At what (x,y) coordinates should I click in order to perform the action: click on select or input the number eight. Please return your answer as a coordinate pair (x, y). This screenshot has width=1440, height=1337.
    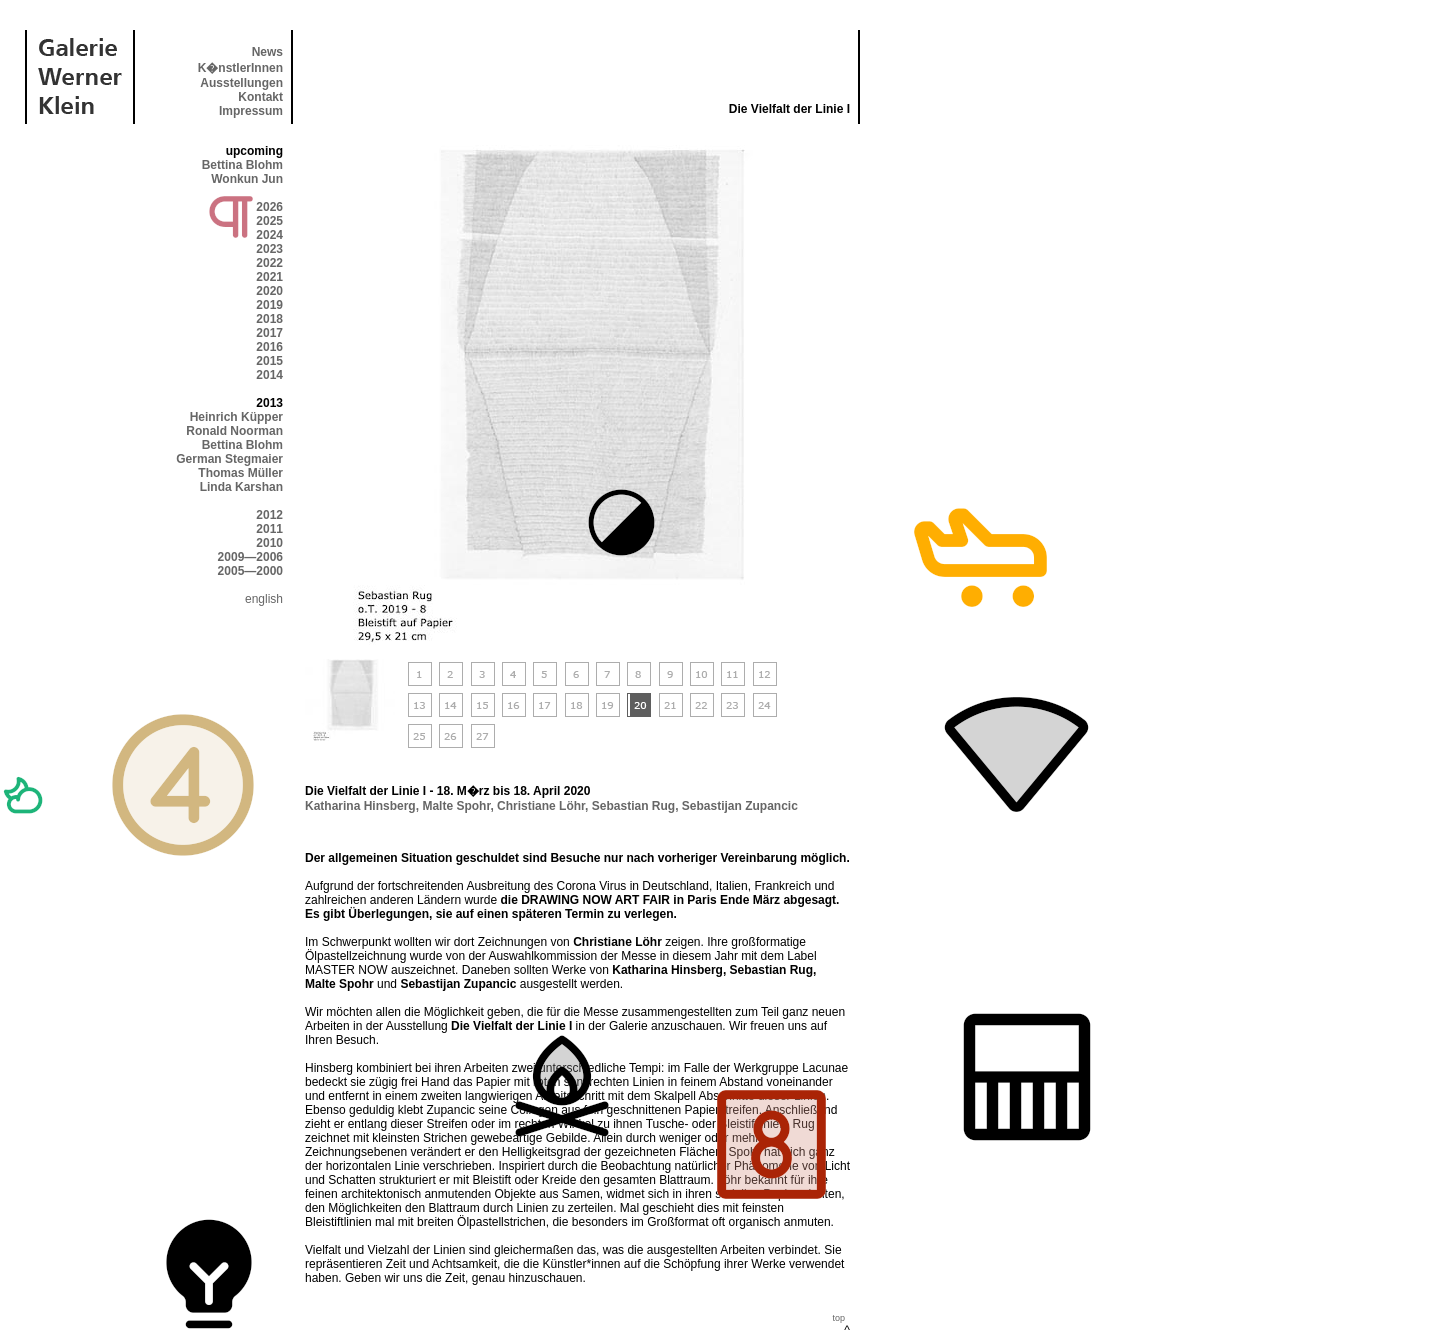
    Looking at the image, I should click on (771, 1144).